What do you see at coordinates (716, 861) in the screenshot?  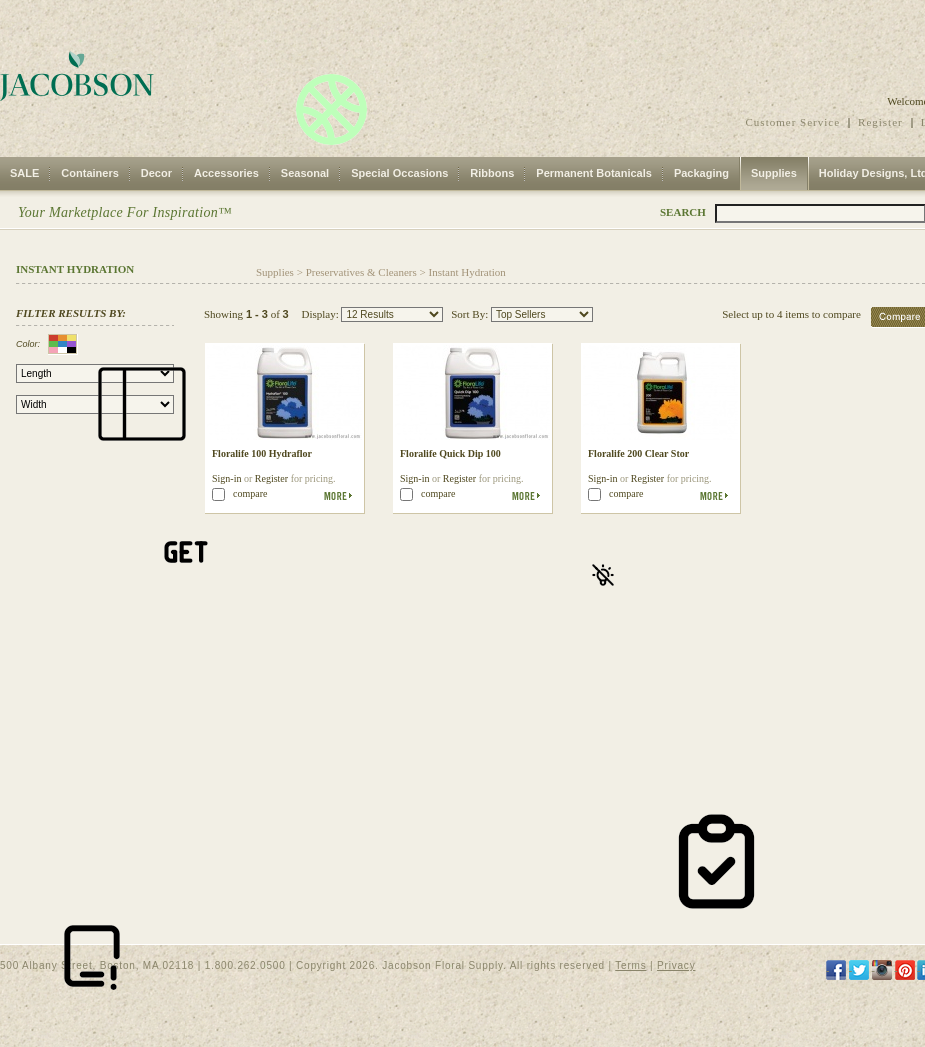 I see `mark task as complete` at bounding box center [716, 861].